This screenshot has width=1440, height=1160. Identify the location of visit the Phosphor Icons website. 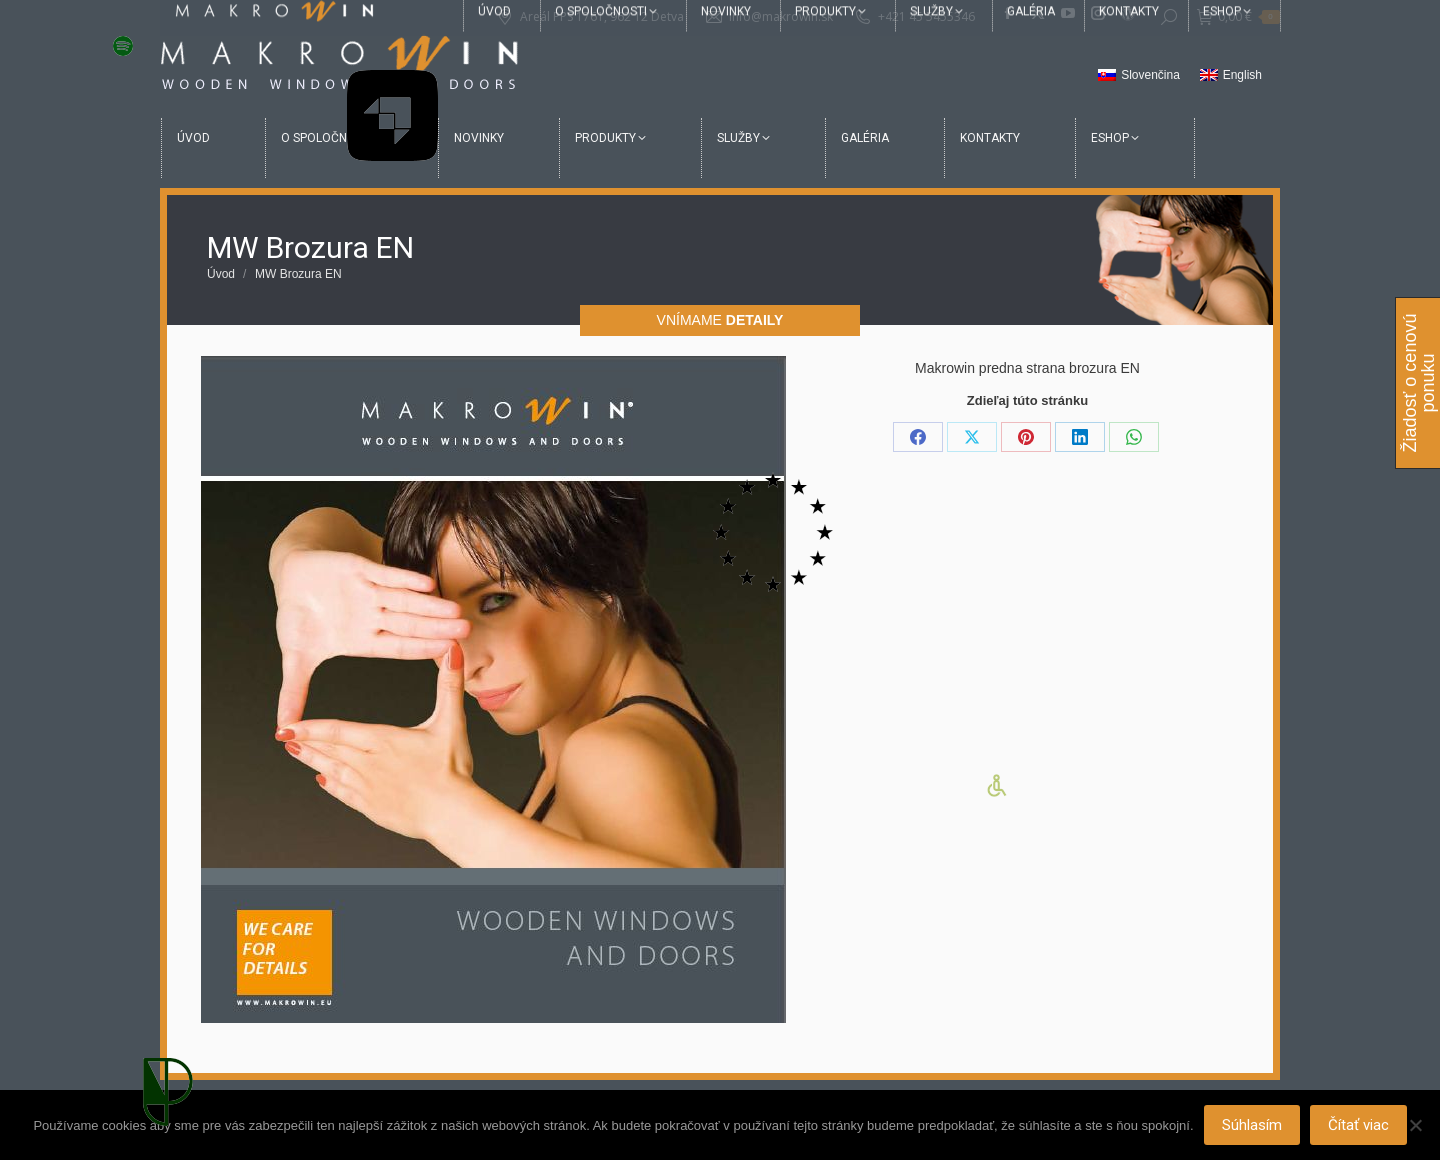
(168, 1092).